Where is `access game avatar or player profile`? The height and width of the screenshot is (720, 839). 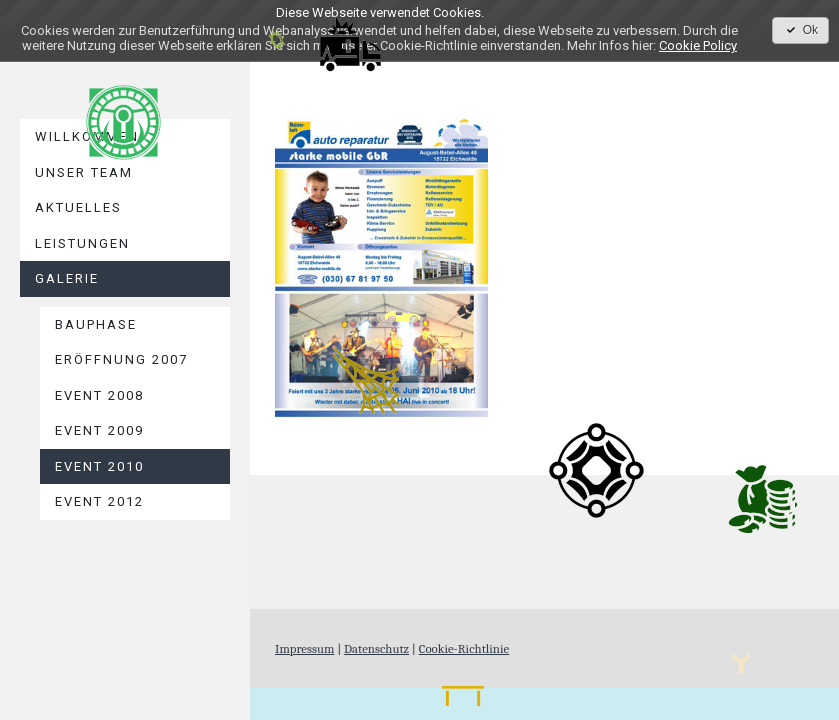
access game avatar or player profile is located at coordinates (123, 122).